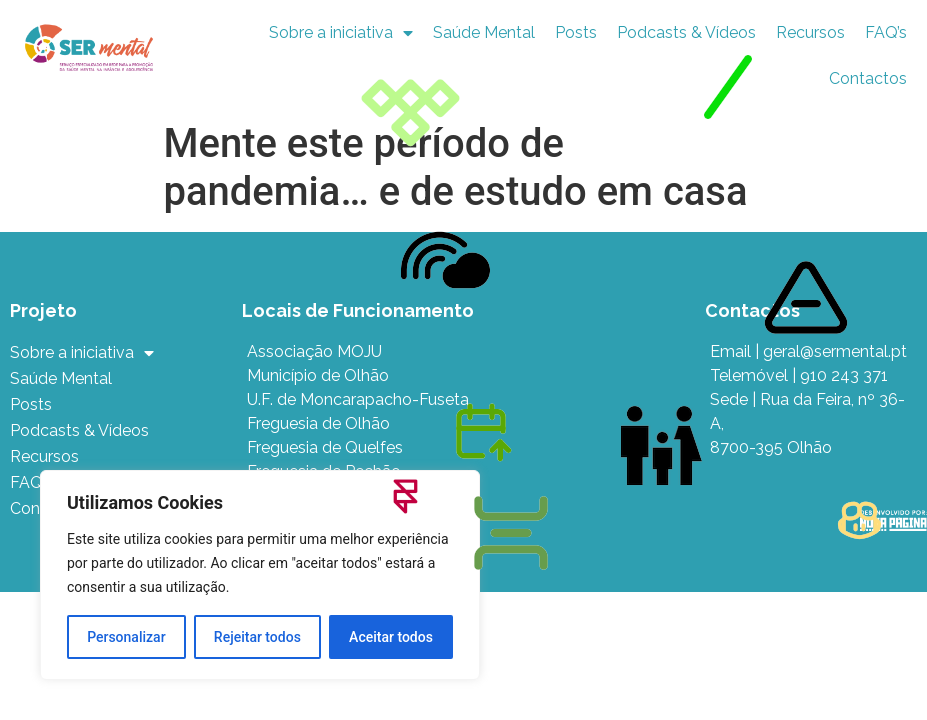 The width and height of the screenshot is (927, 720). I want to click on view weather forecast, so click(445, 258).